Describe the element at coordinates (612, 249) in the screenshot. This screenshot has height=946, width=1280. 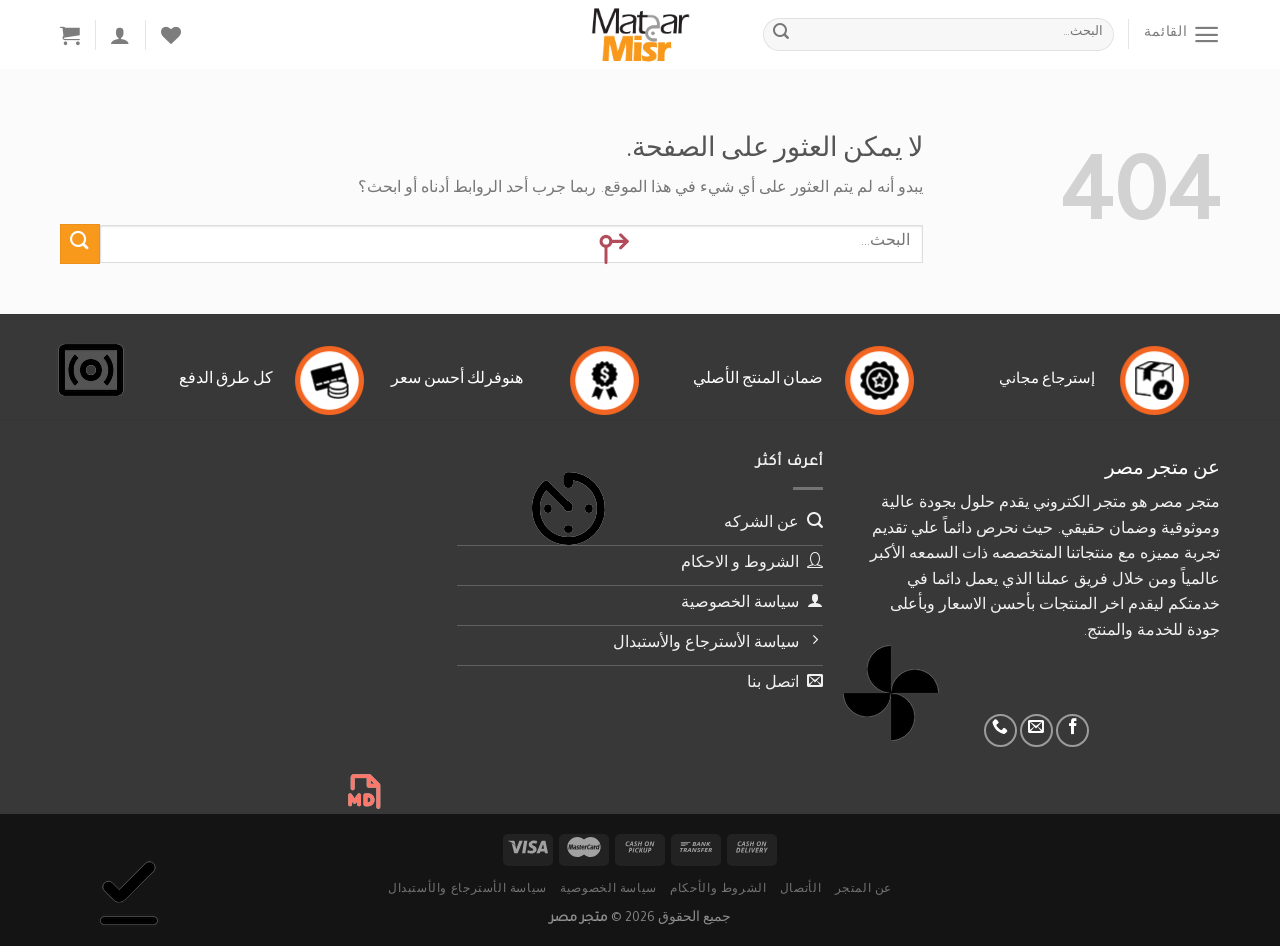
I see `take the right exit at the roundabout` at that location.